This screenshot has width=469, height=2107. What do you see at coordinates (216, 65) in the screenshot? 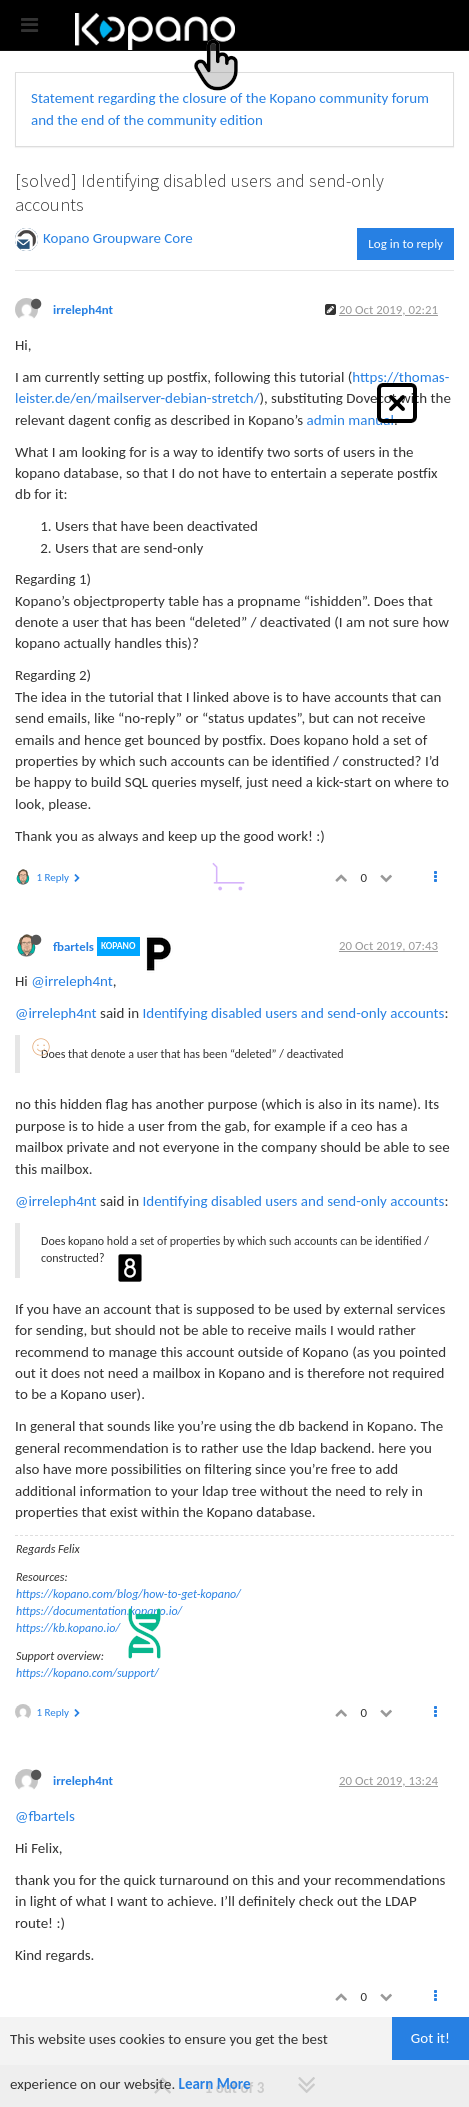
I see `tap or click to select an item` at bounding box center [216, 65].